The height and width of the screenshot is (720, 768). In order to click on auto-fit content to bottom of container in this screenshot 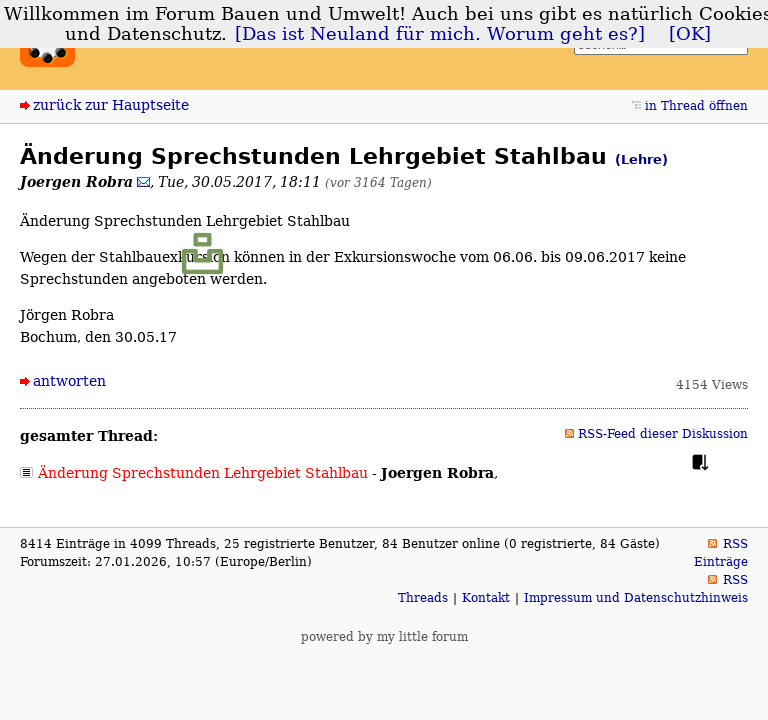, I will do `click(700, 462)`.